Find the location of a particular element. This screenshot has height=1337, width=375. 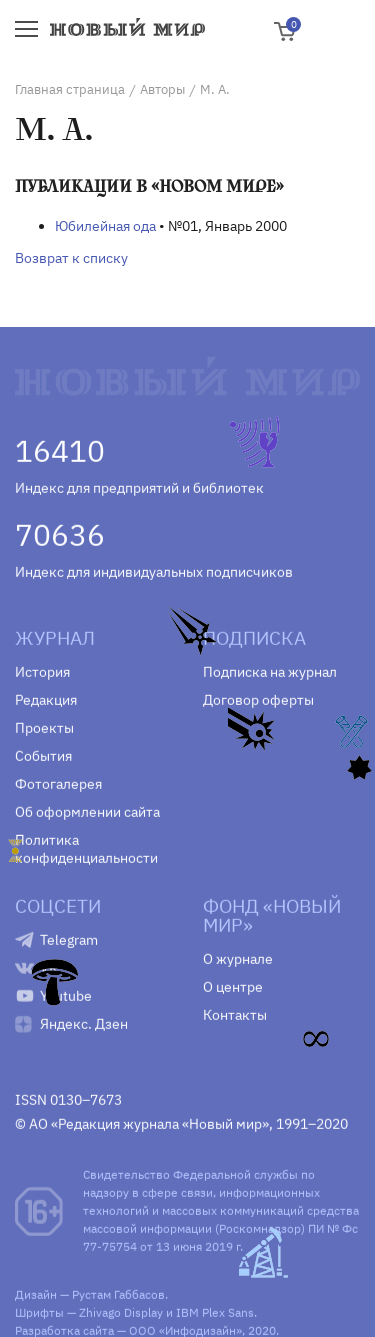

access laboratory or science features is located at coordinates (351, 731).